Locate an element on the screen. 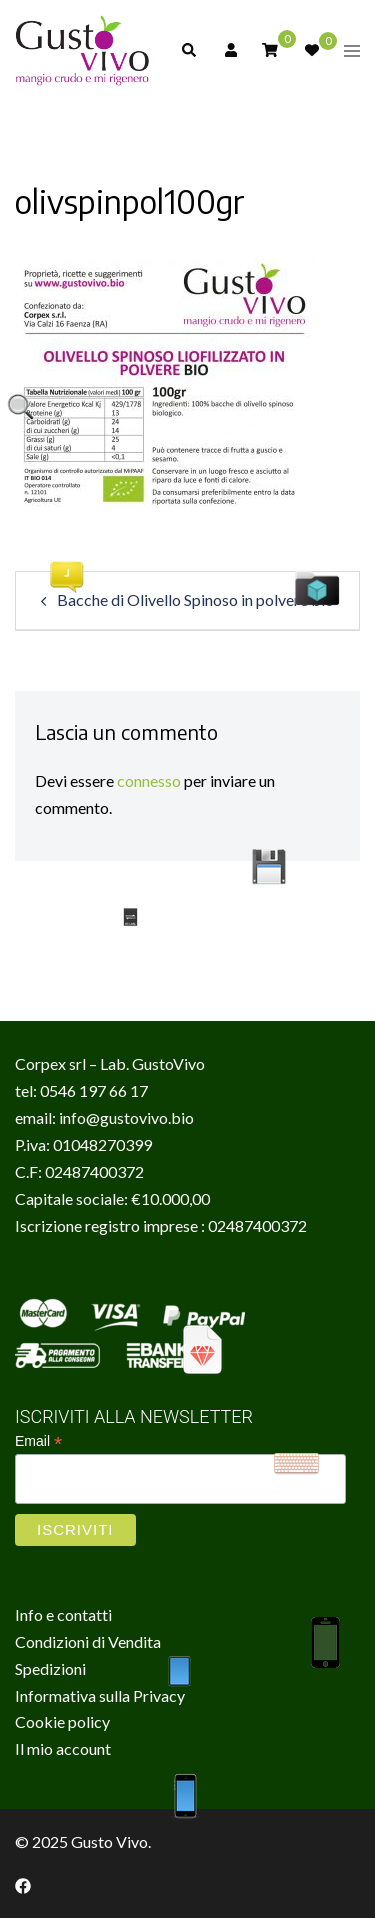  view connected iPhone device is located at coordinates (325, 1642).